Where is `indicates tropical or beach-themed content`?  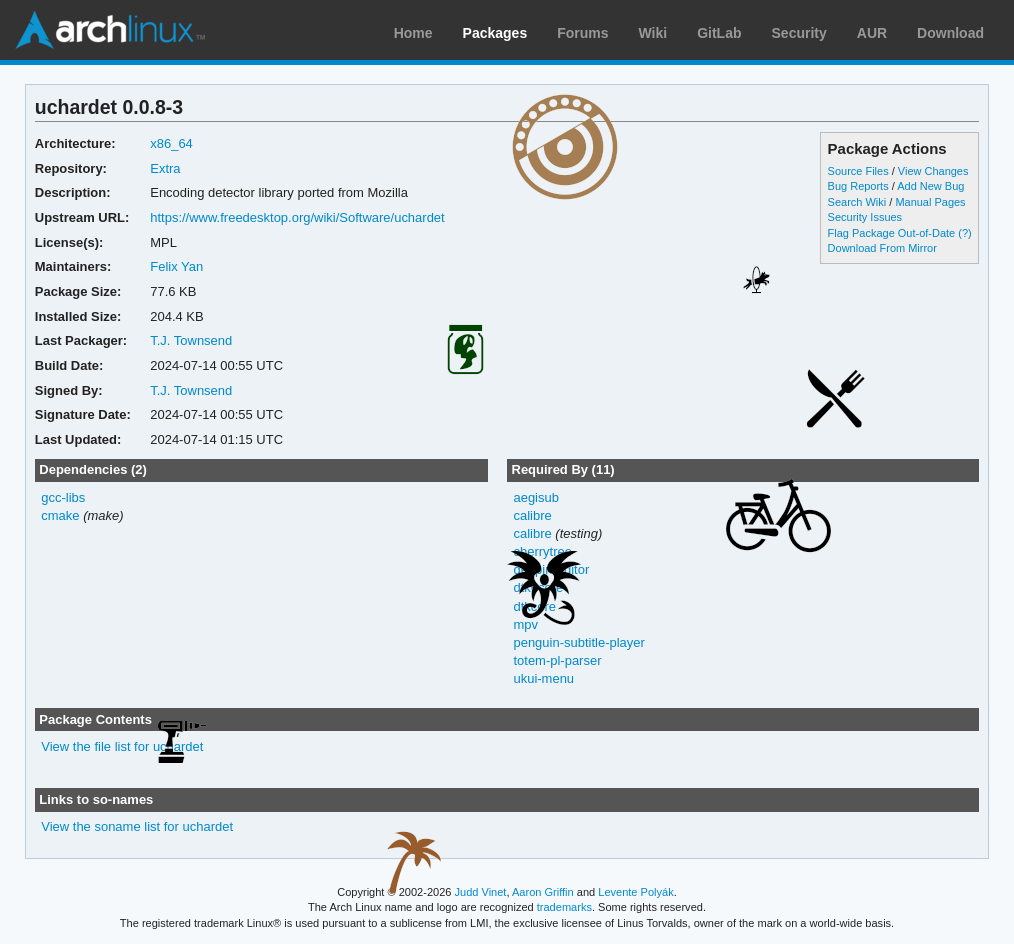 indicates tropical or beach-themed content is located at coordinates (413, 862).